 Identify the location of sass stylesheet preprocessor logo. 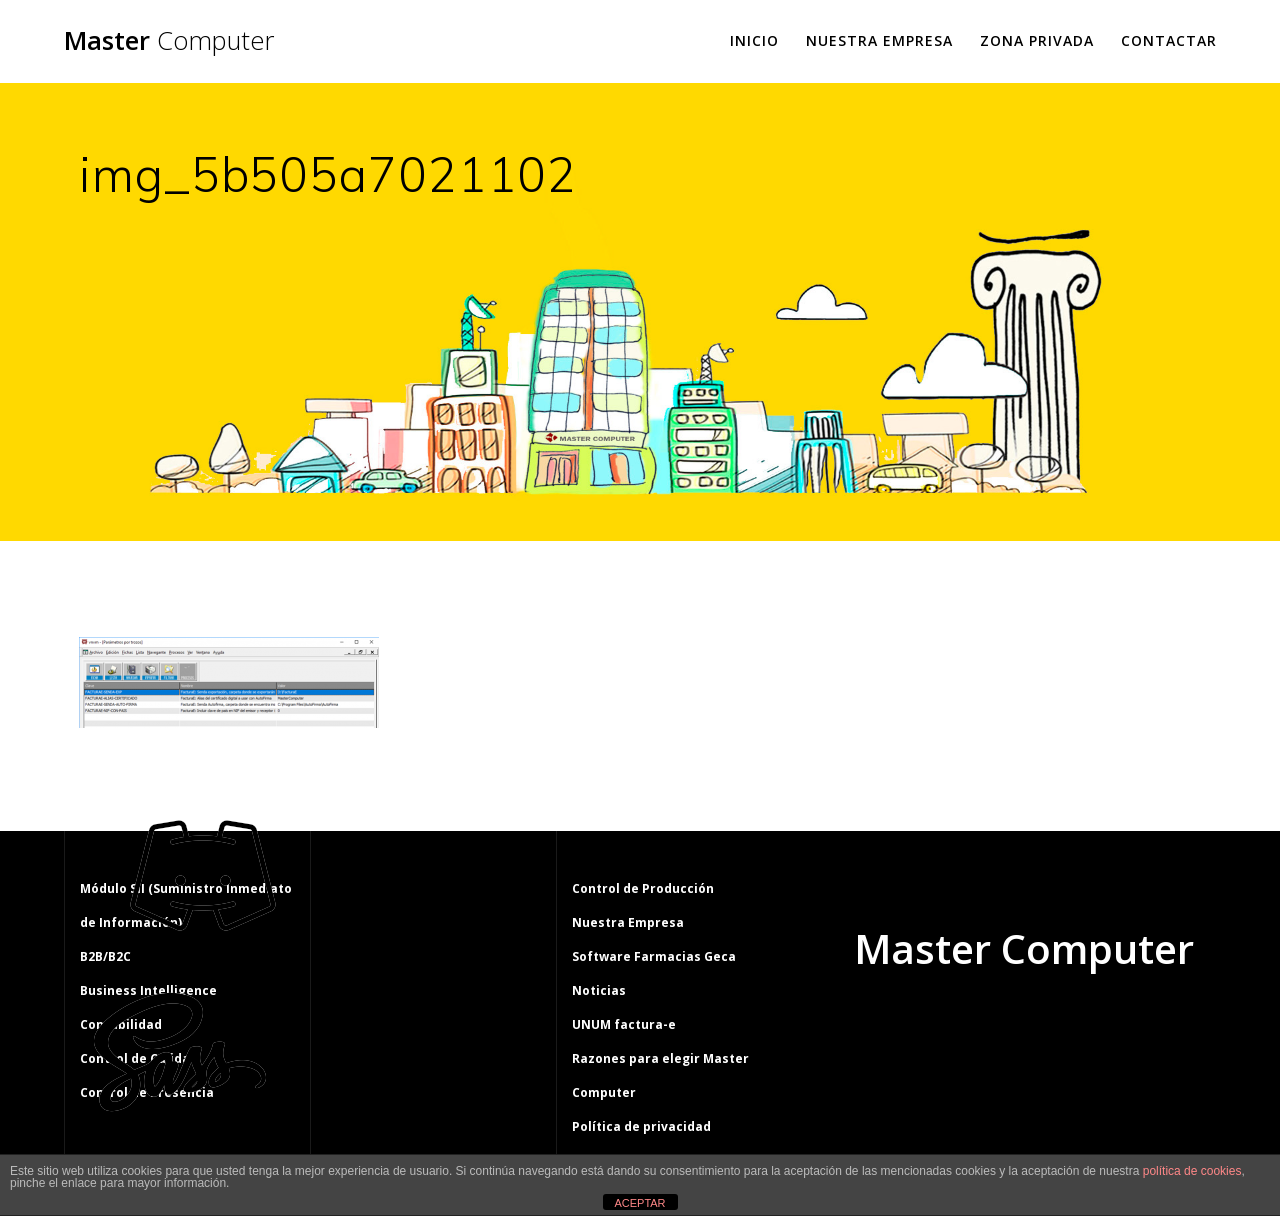
(180, 1052).